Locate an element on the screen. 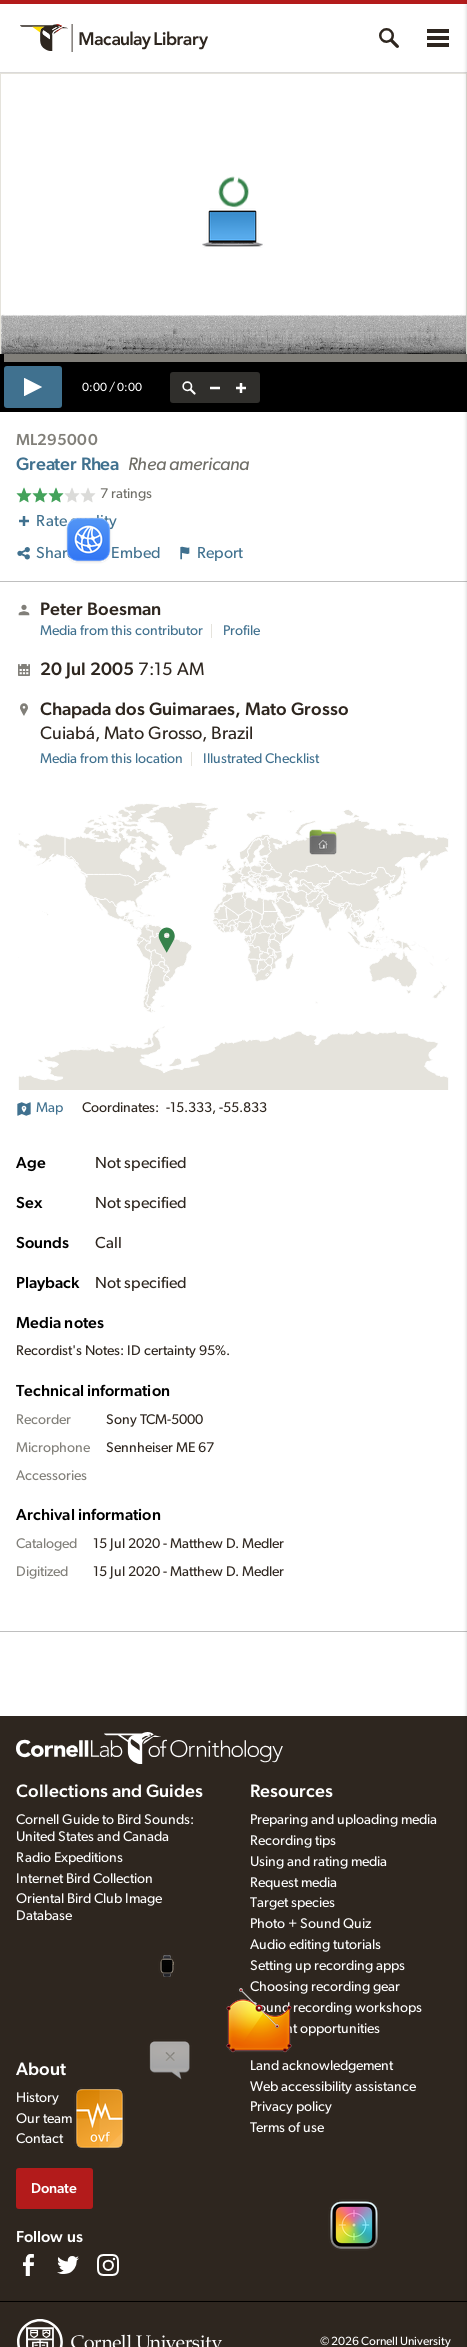 Image resolution: width=467 pixels, height=2347 pixels. access web-based applications is located at coordinates (88, 539).